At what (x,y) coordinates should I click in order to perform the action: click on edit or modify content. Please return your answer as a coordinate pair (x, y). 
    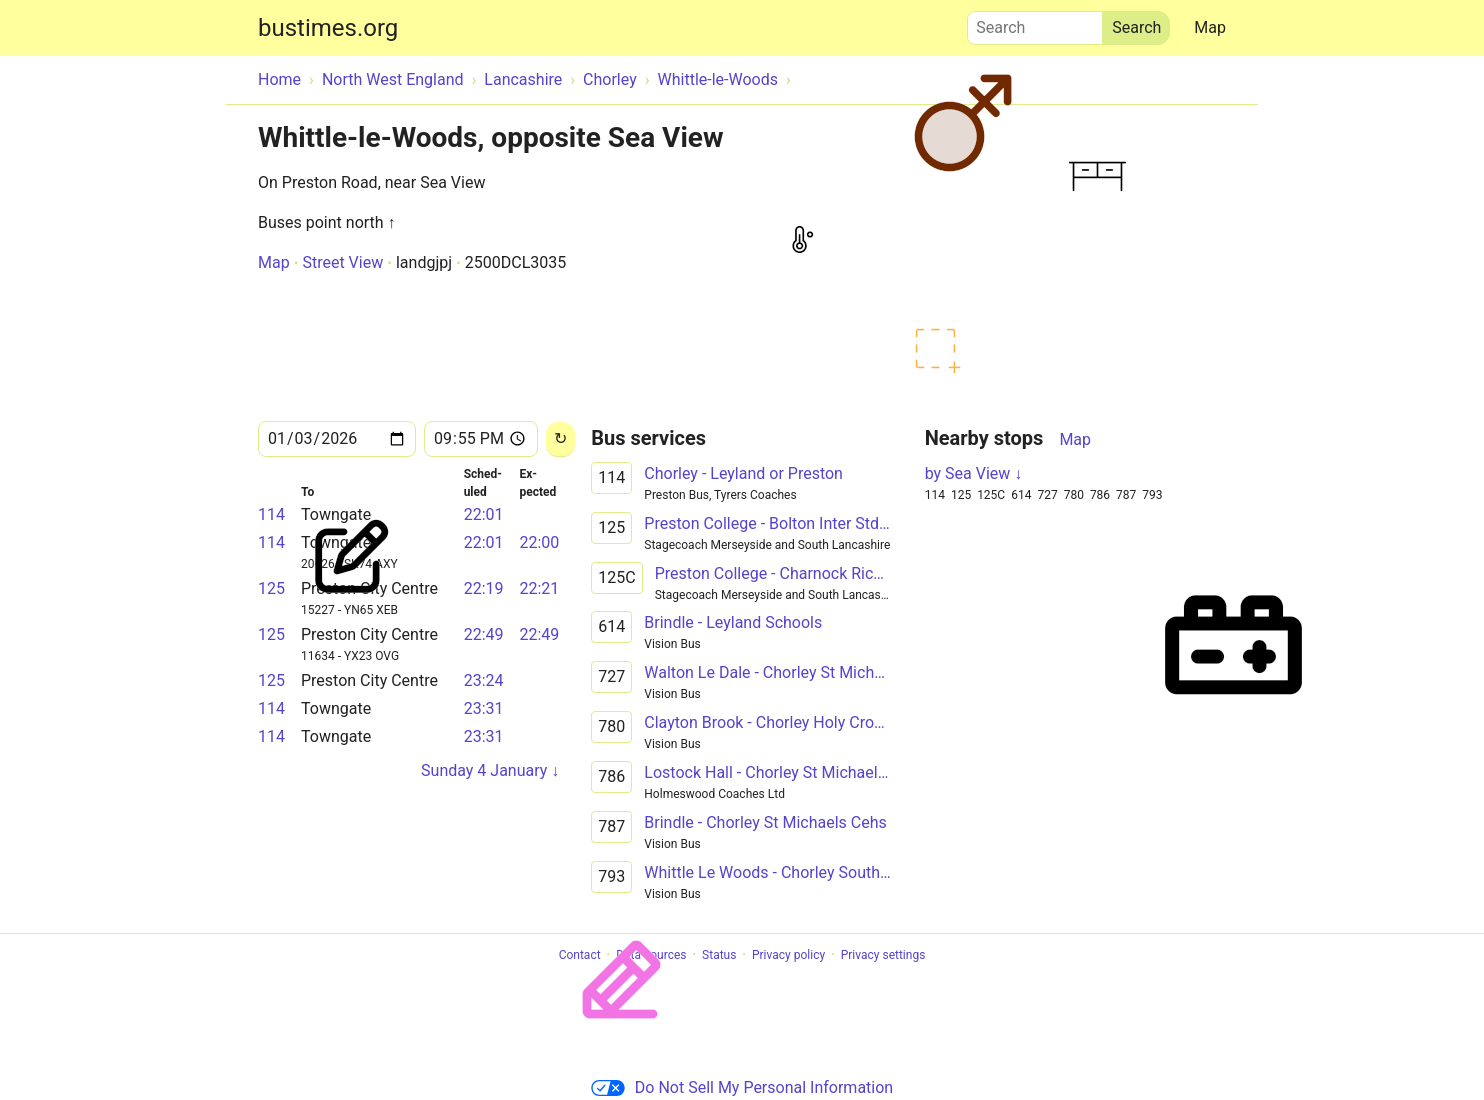
    Looking at the image, I should click on (620, 981).